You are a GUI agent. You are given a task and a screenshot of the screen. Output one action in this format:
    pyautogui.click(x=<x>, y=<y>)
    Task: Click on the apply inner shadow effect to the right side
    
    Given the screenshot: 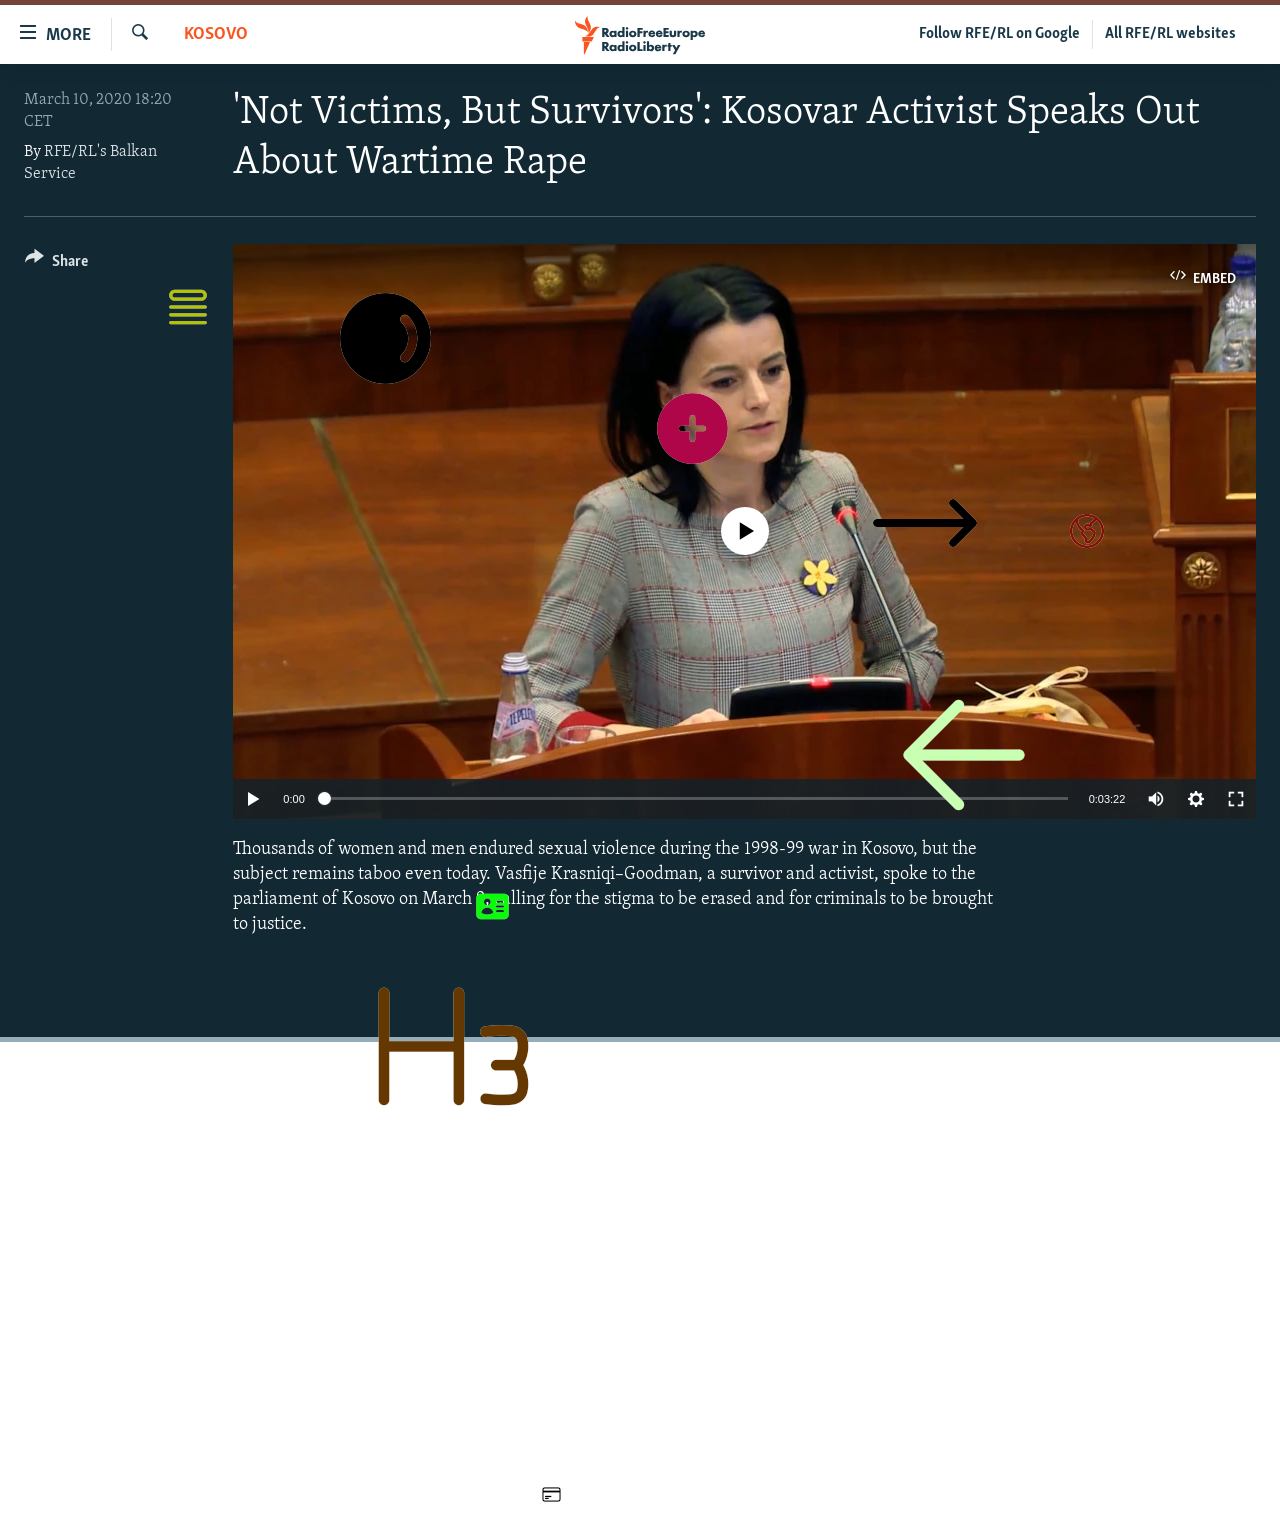 What is the action you would take?
    pyautogui.click(x=385, y=338)
    